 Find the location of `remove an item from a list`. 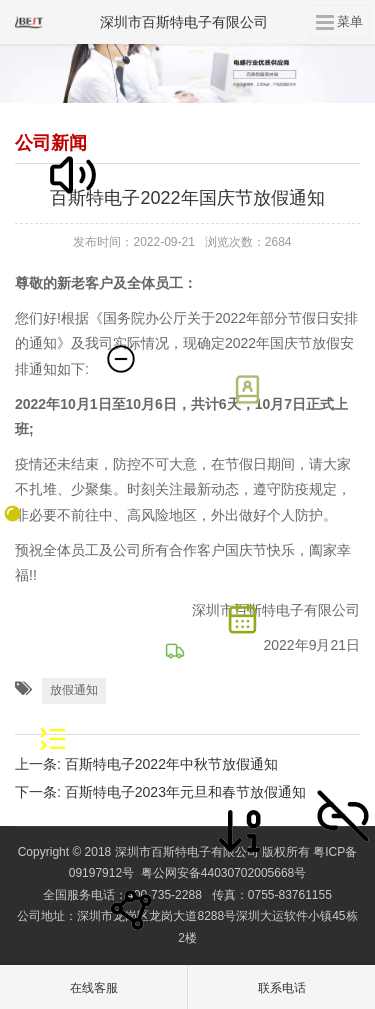

remove an item from a list is located at coordinates (121, 359).